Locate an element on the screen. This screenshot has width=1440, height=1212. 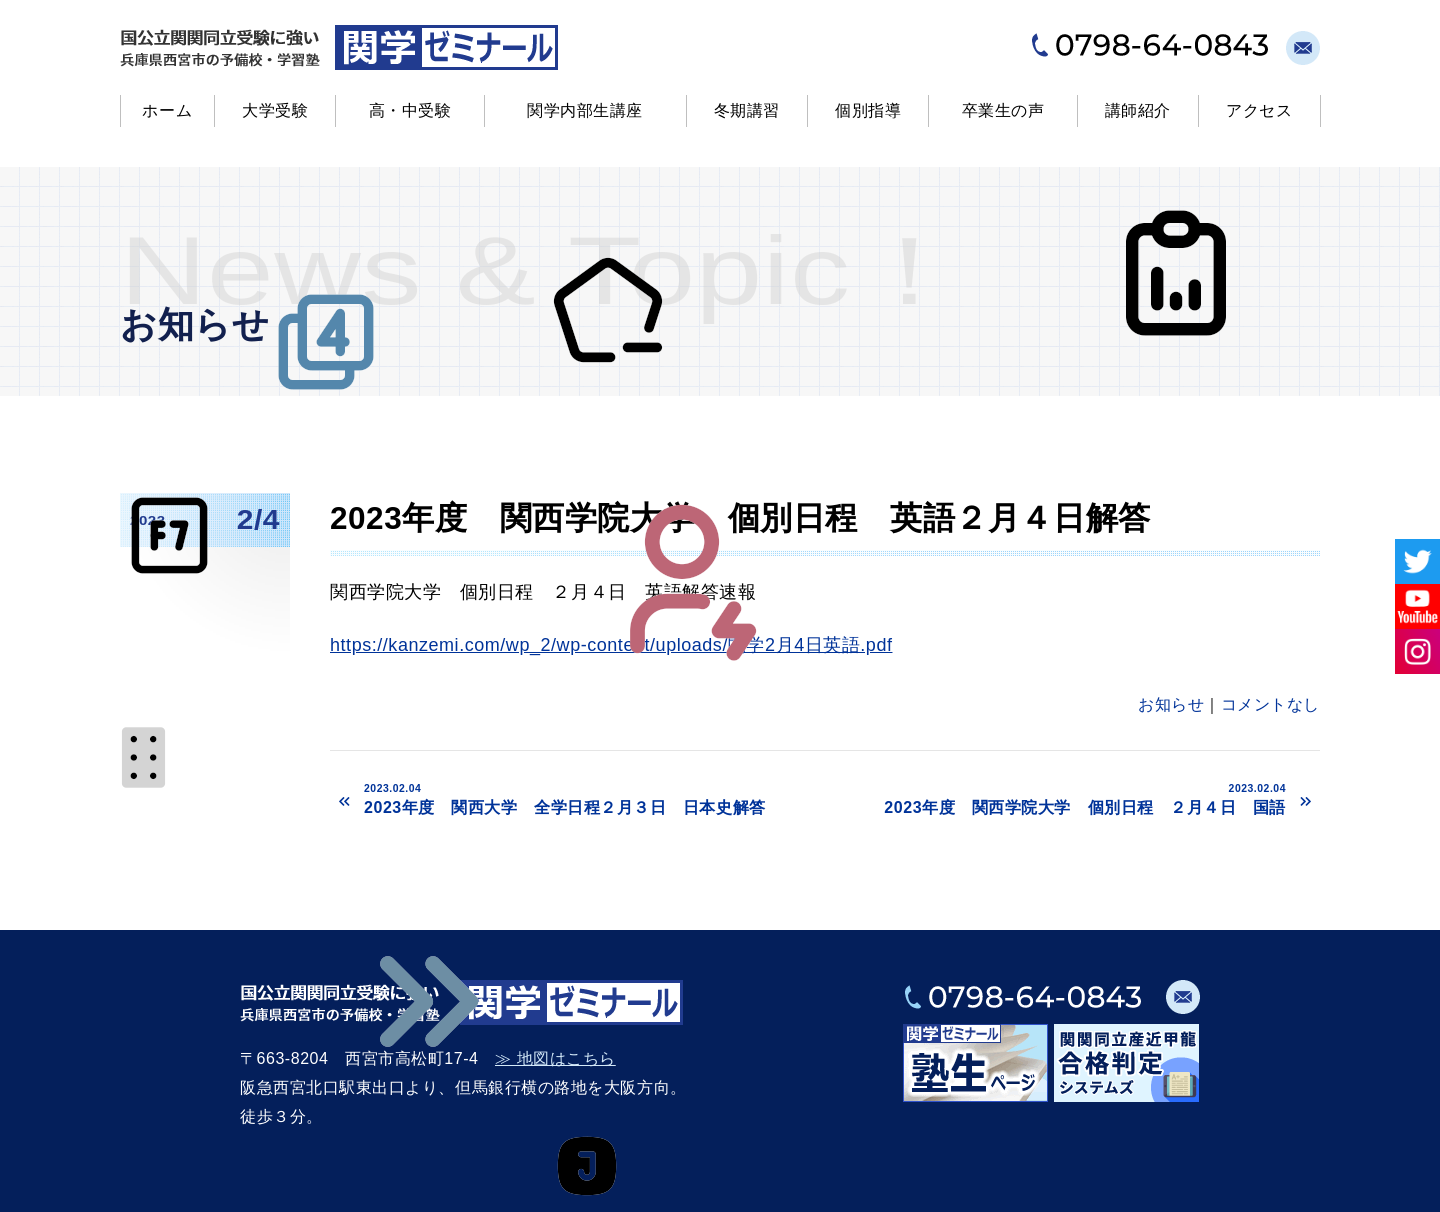
drag to reorder items in a list is located at coordinates (143, 757).